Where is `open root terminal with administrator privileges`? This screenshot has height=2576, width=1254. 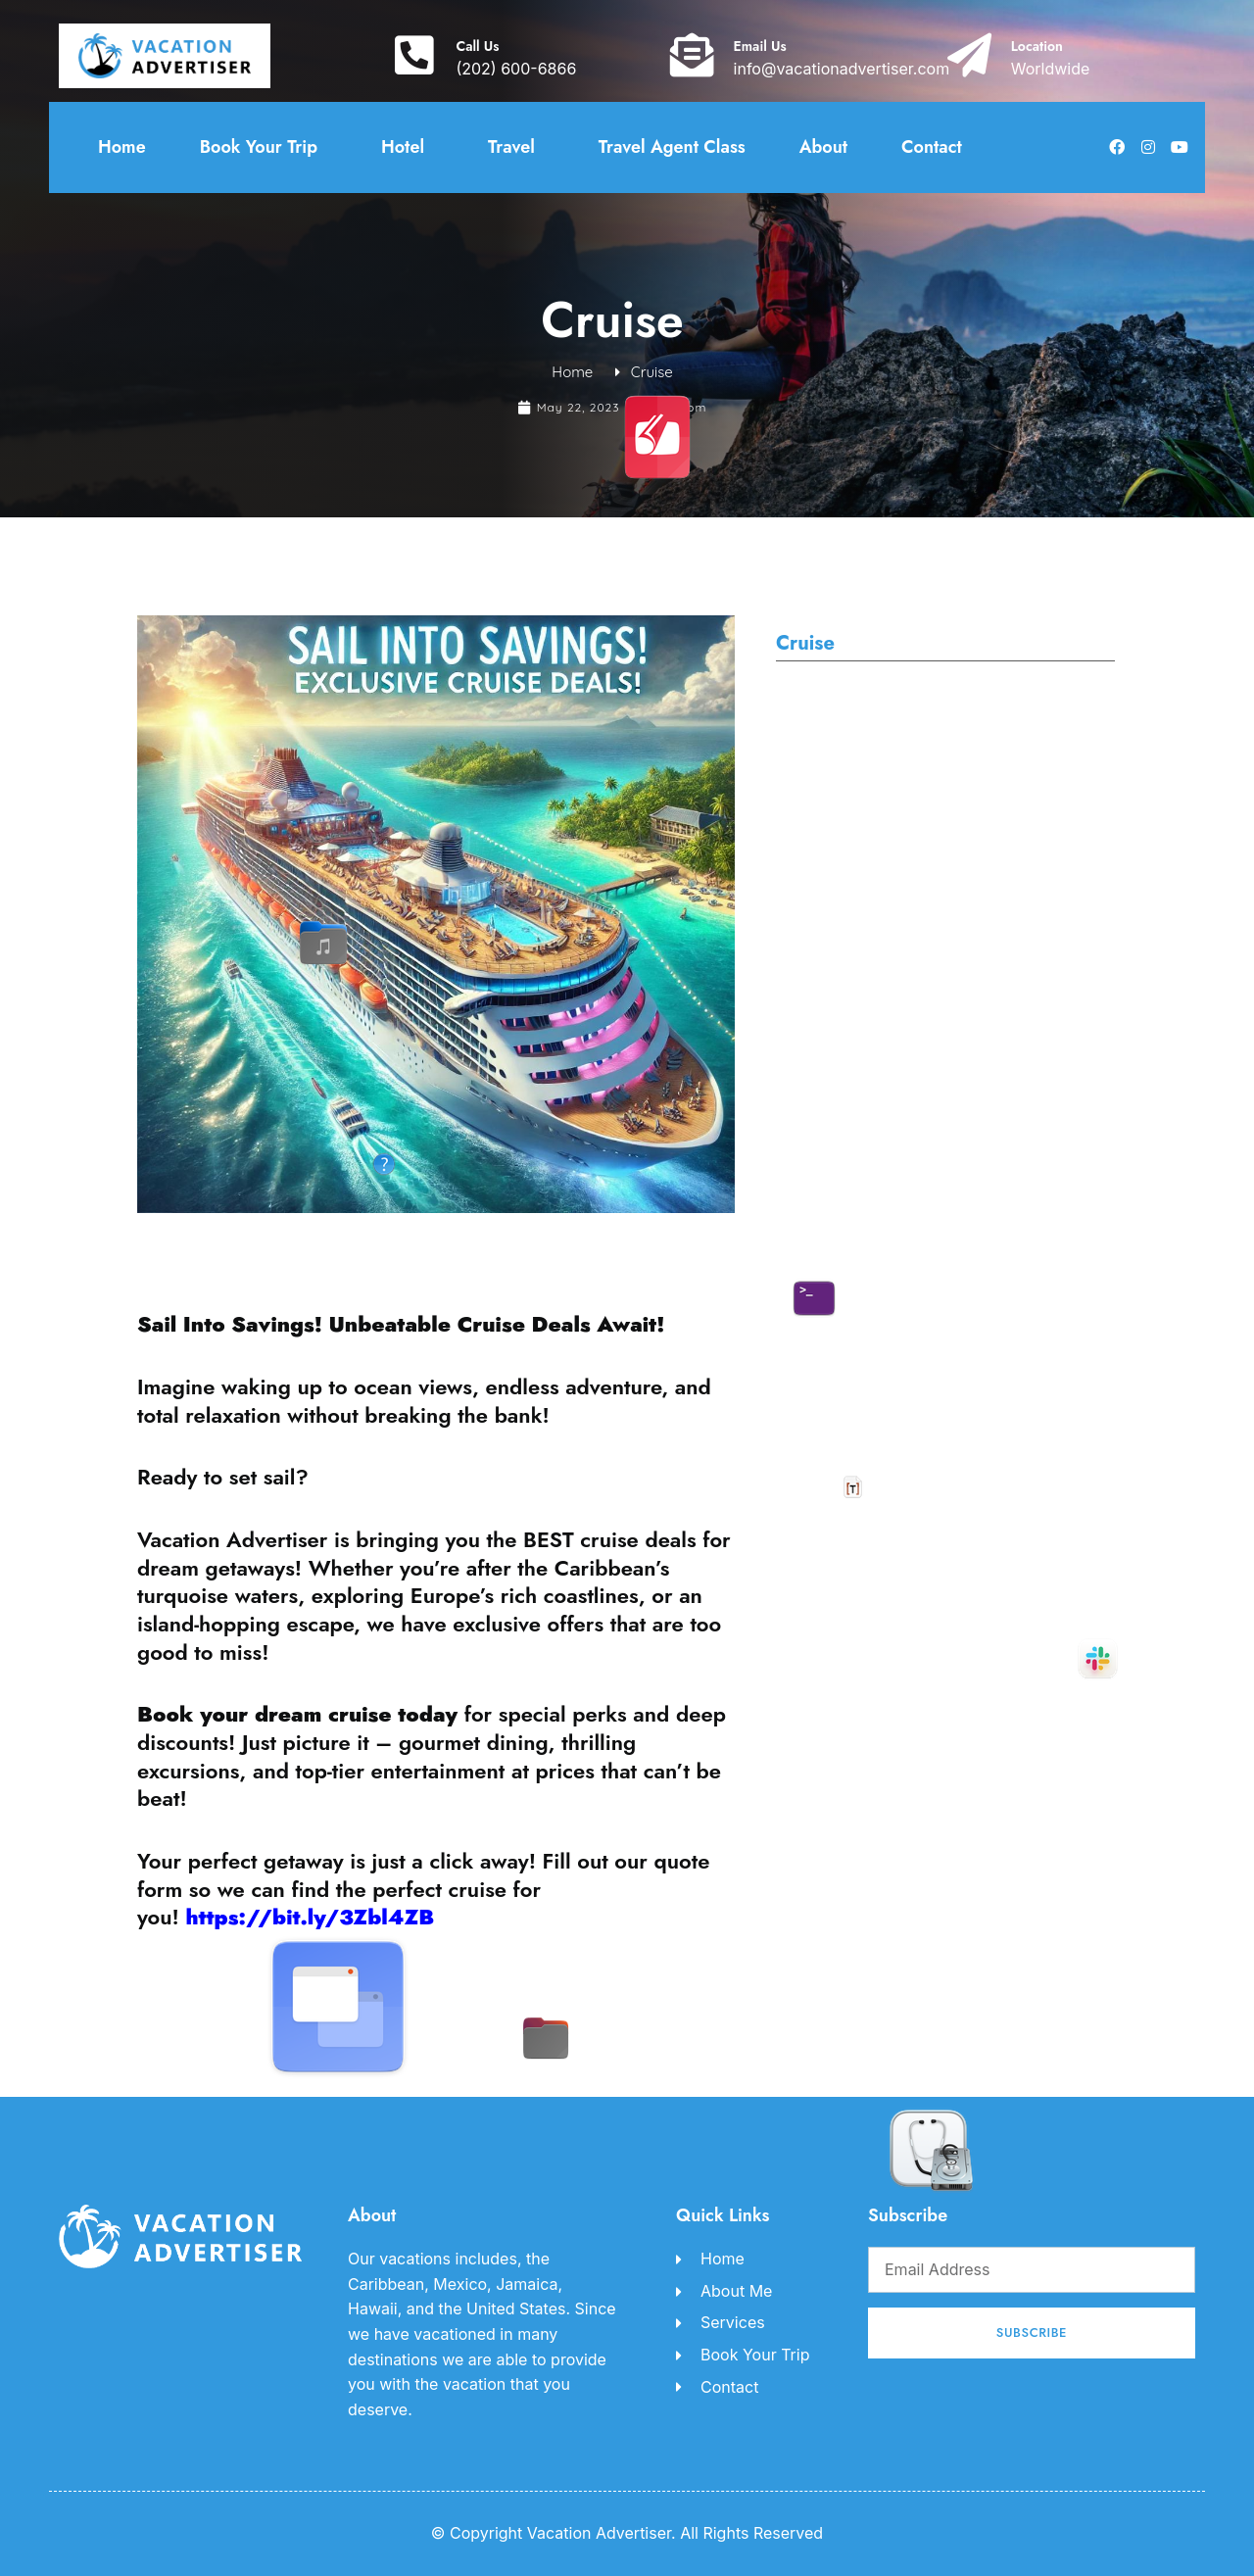
open root terminal with administrator privileges is located at coordinates (814, 1298).